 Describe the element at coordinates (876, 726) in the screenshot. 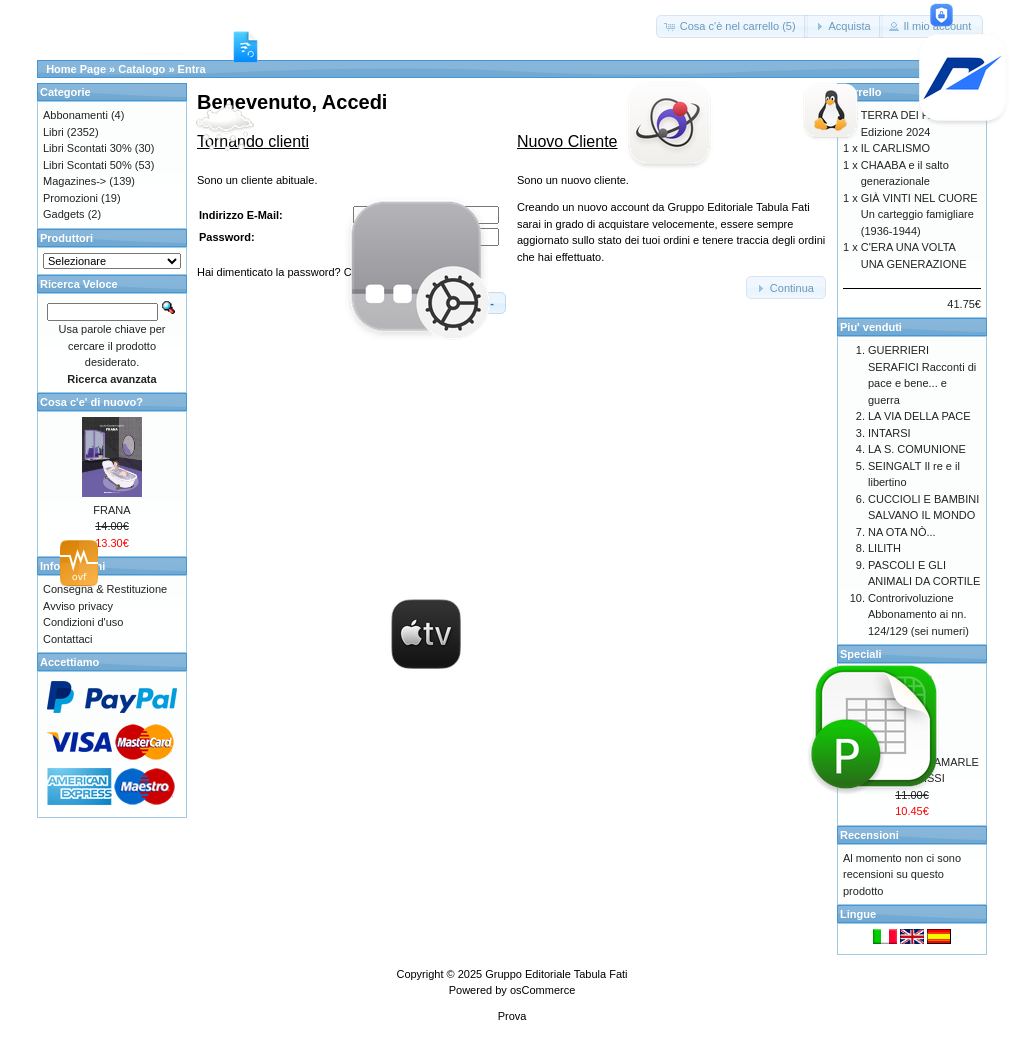

I see `open FreeOffice PlanMaker spreadsheet application` at that location.